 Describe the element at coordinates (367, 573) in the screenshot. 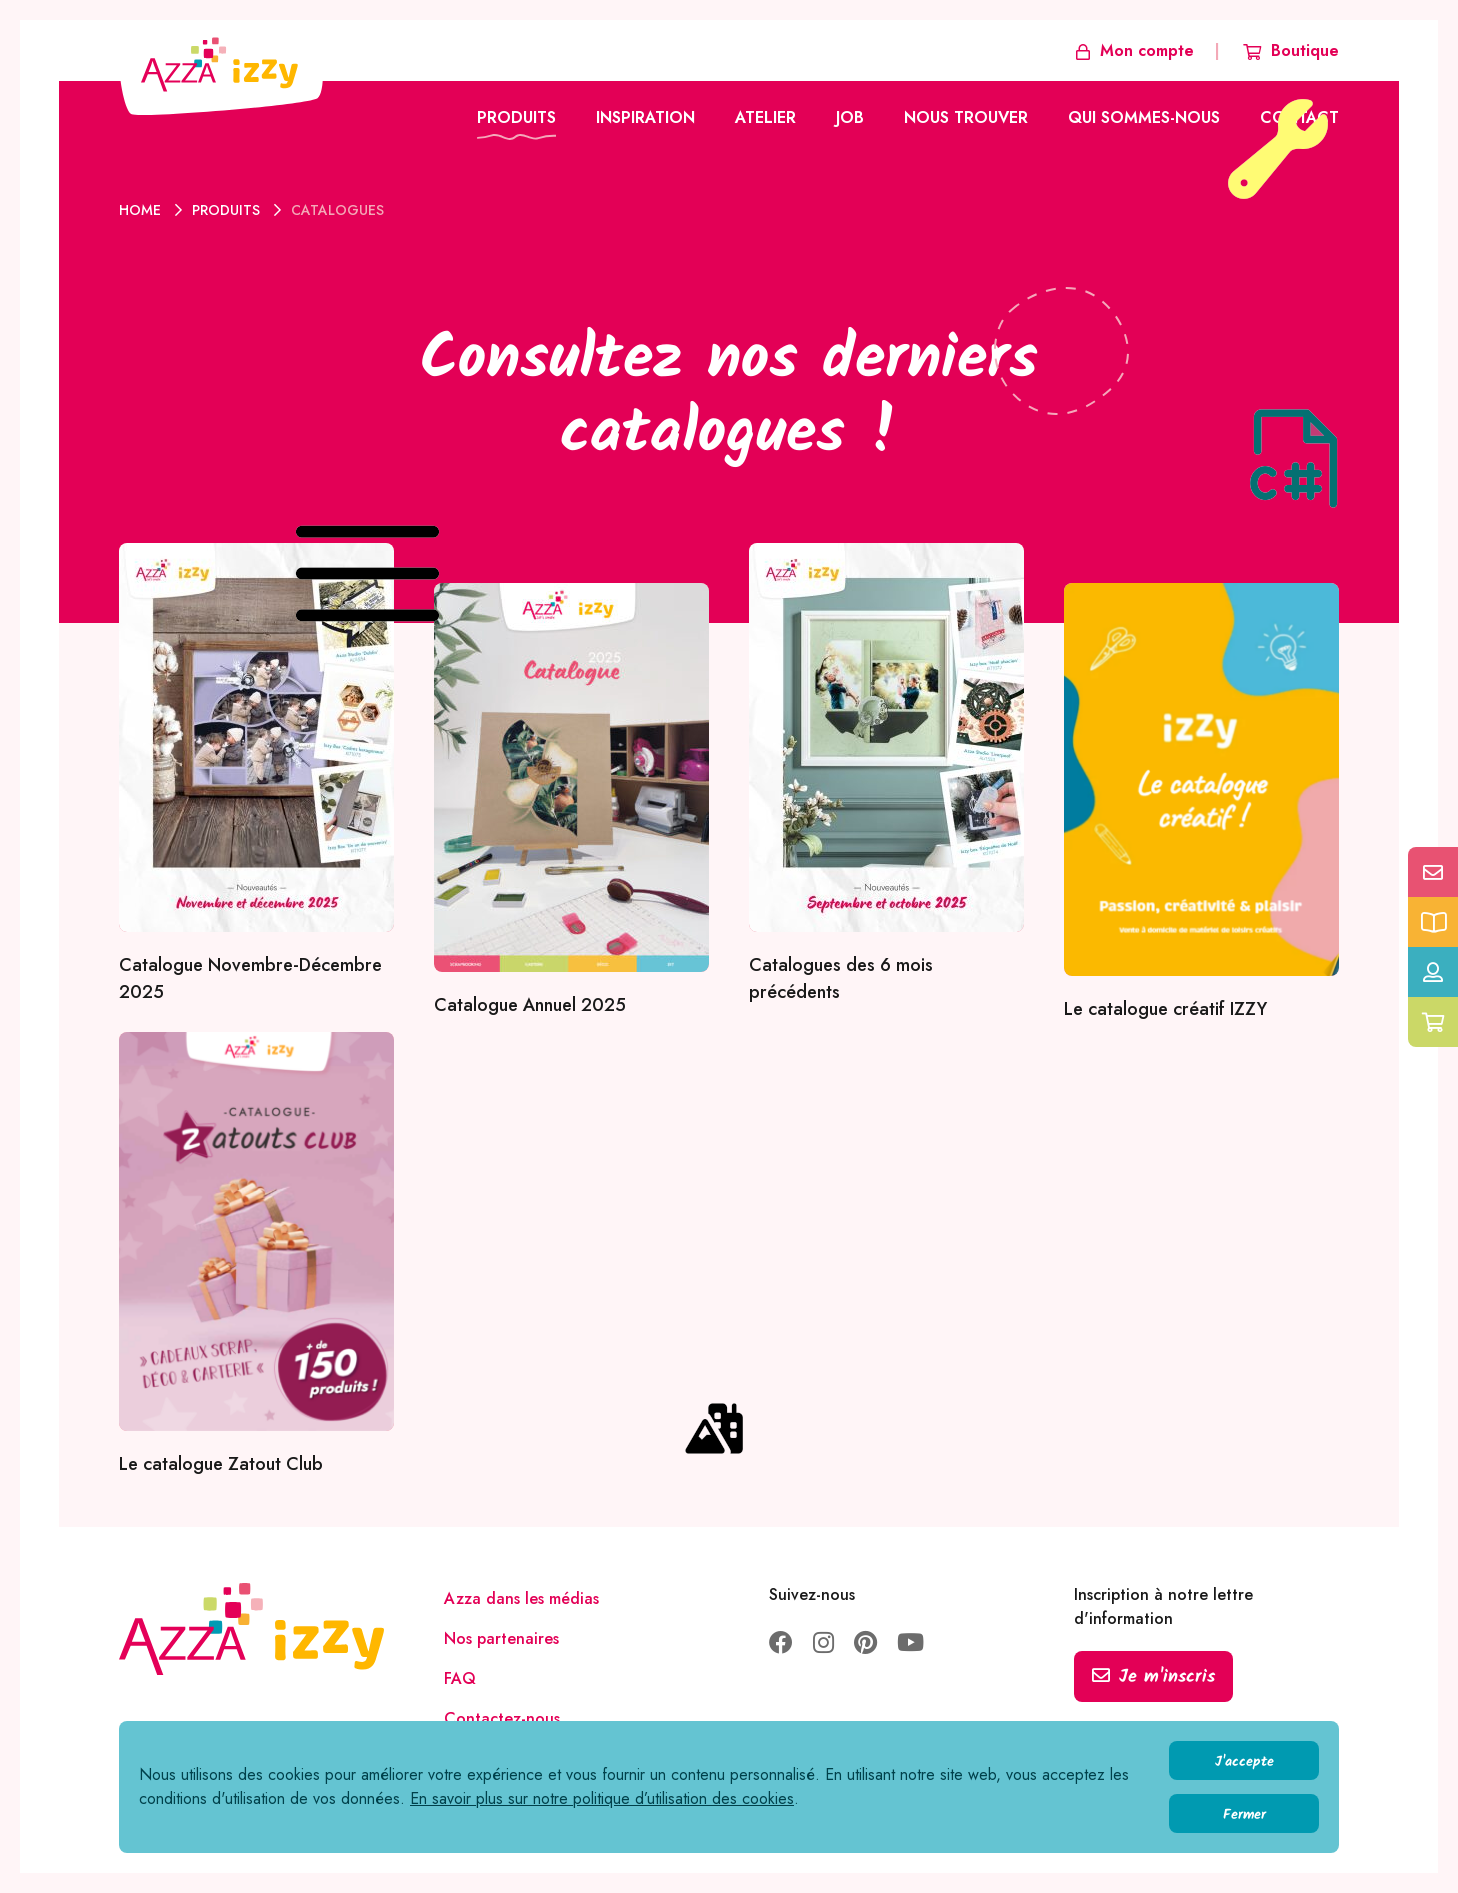

I see `open navigation menu` at that location.